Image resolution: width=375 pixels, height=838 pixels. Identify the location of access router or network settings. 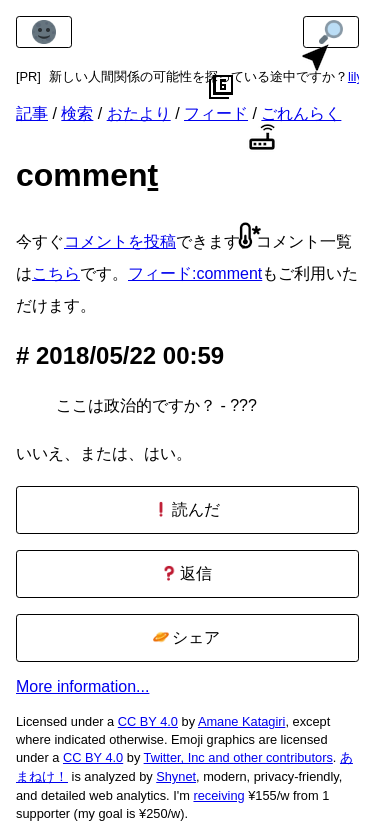
(262, 137).